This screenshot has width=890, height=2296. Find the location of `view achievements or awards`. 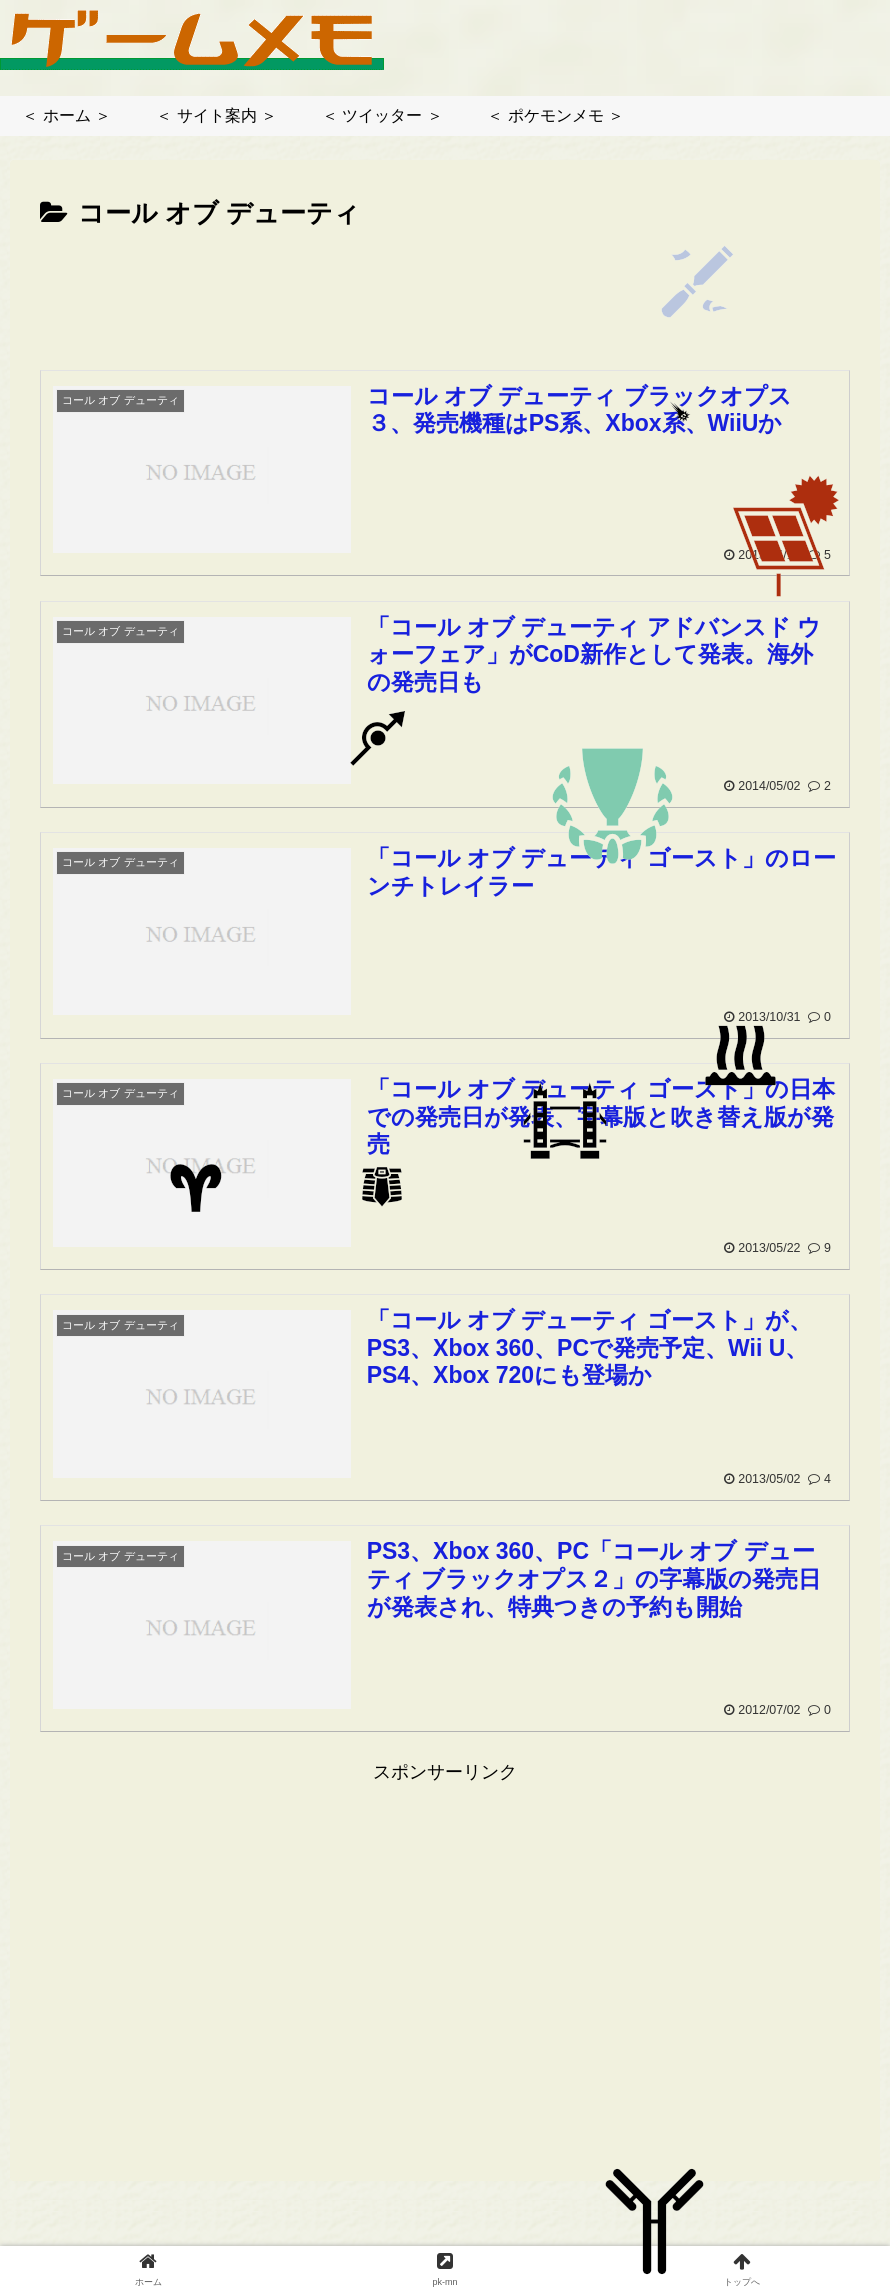

view achievements or awards is located at coordinates (612, 803).